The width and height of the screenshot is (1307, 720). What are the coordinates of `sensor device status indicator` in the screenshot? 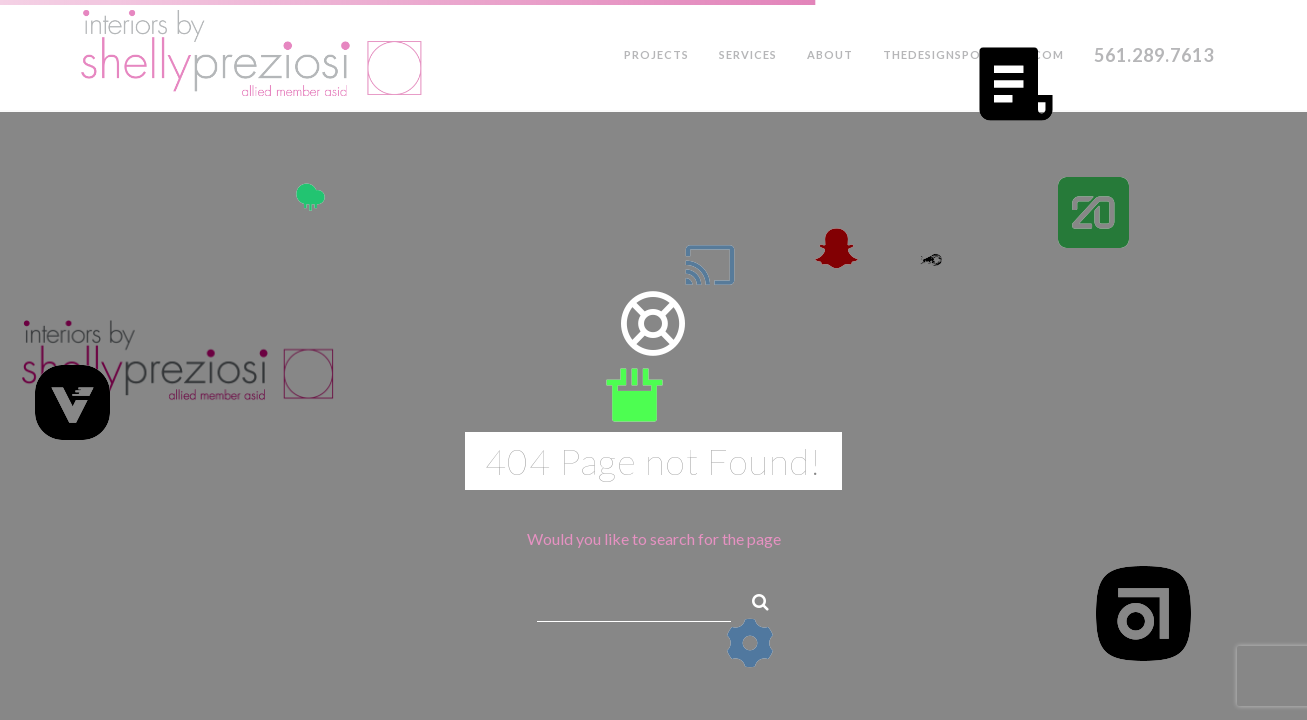 It's located at (634, 396).